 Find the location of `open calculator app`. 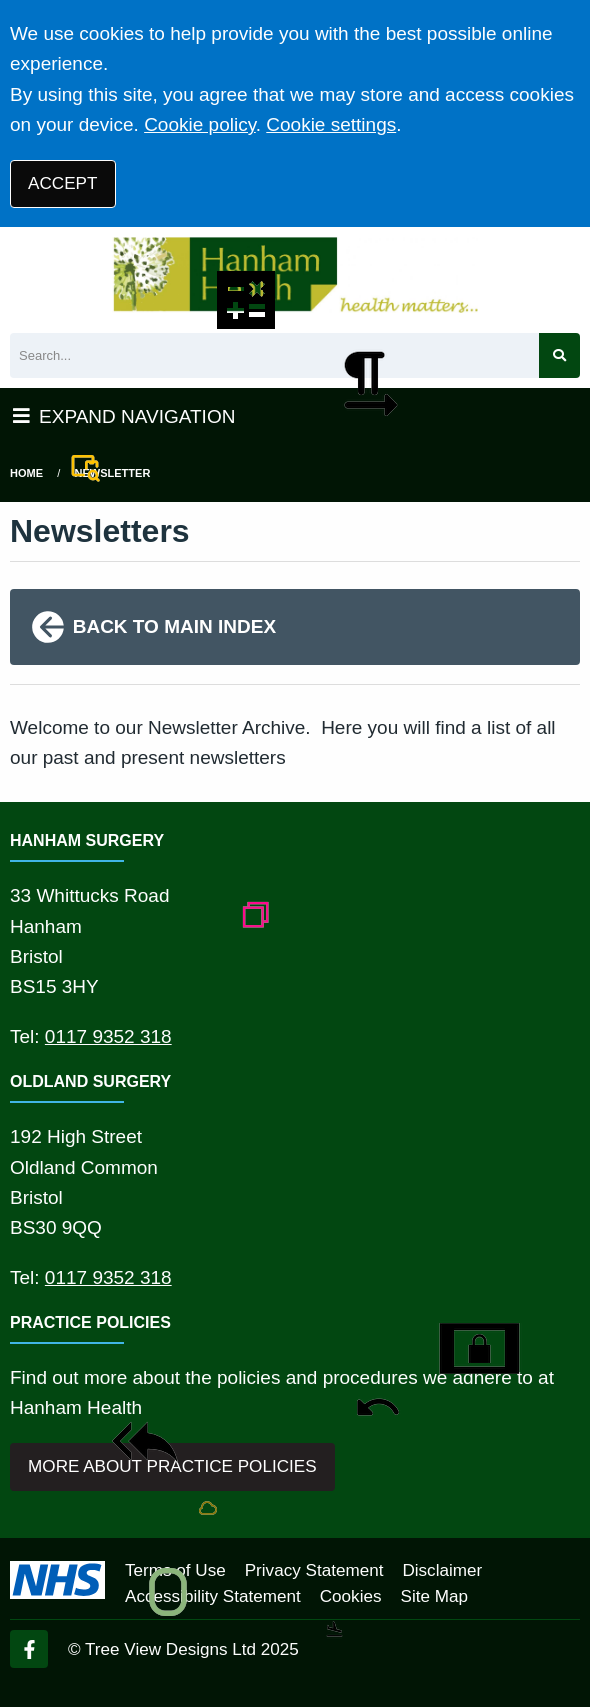

open calculator app is located at coordinates (246, 300).